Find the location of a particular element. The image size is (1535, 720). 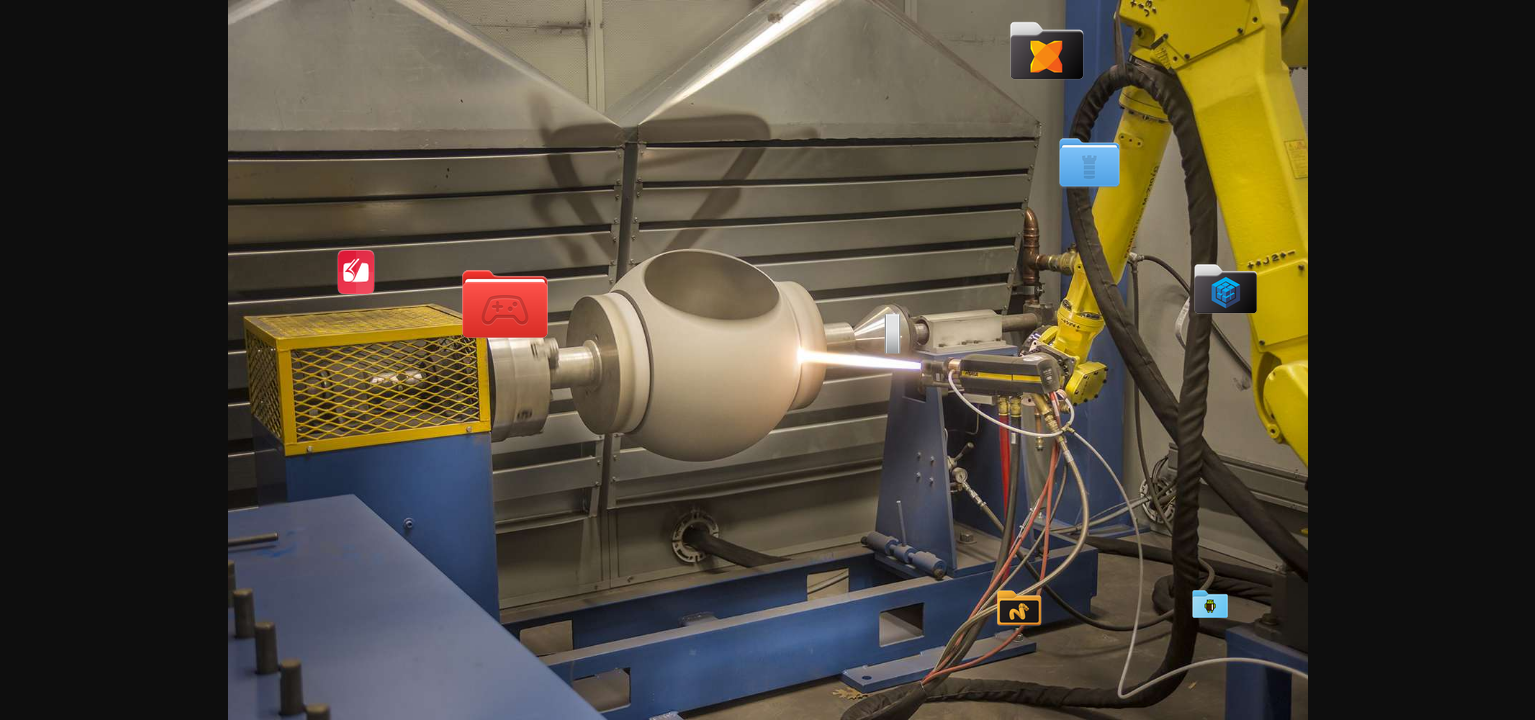

open your games folder is located at coordinates (505, 304).